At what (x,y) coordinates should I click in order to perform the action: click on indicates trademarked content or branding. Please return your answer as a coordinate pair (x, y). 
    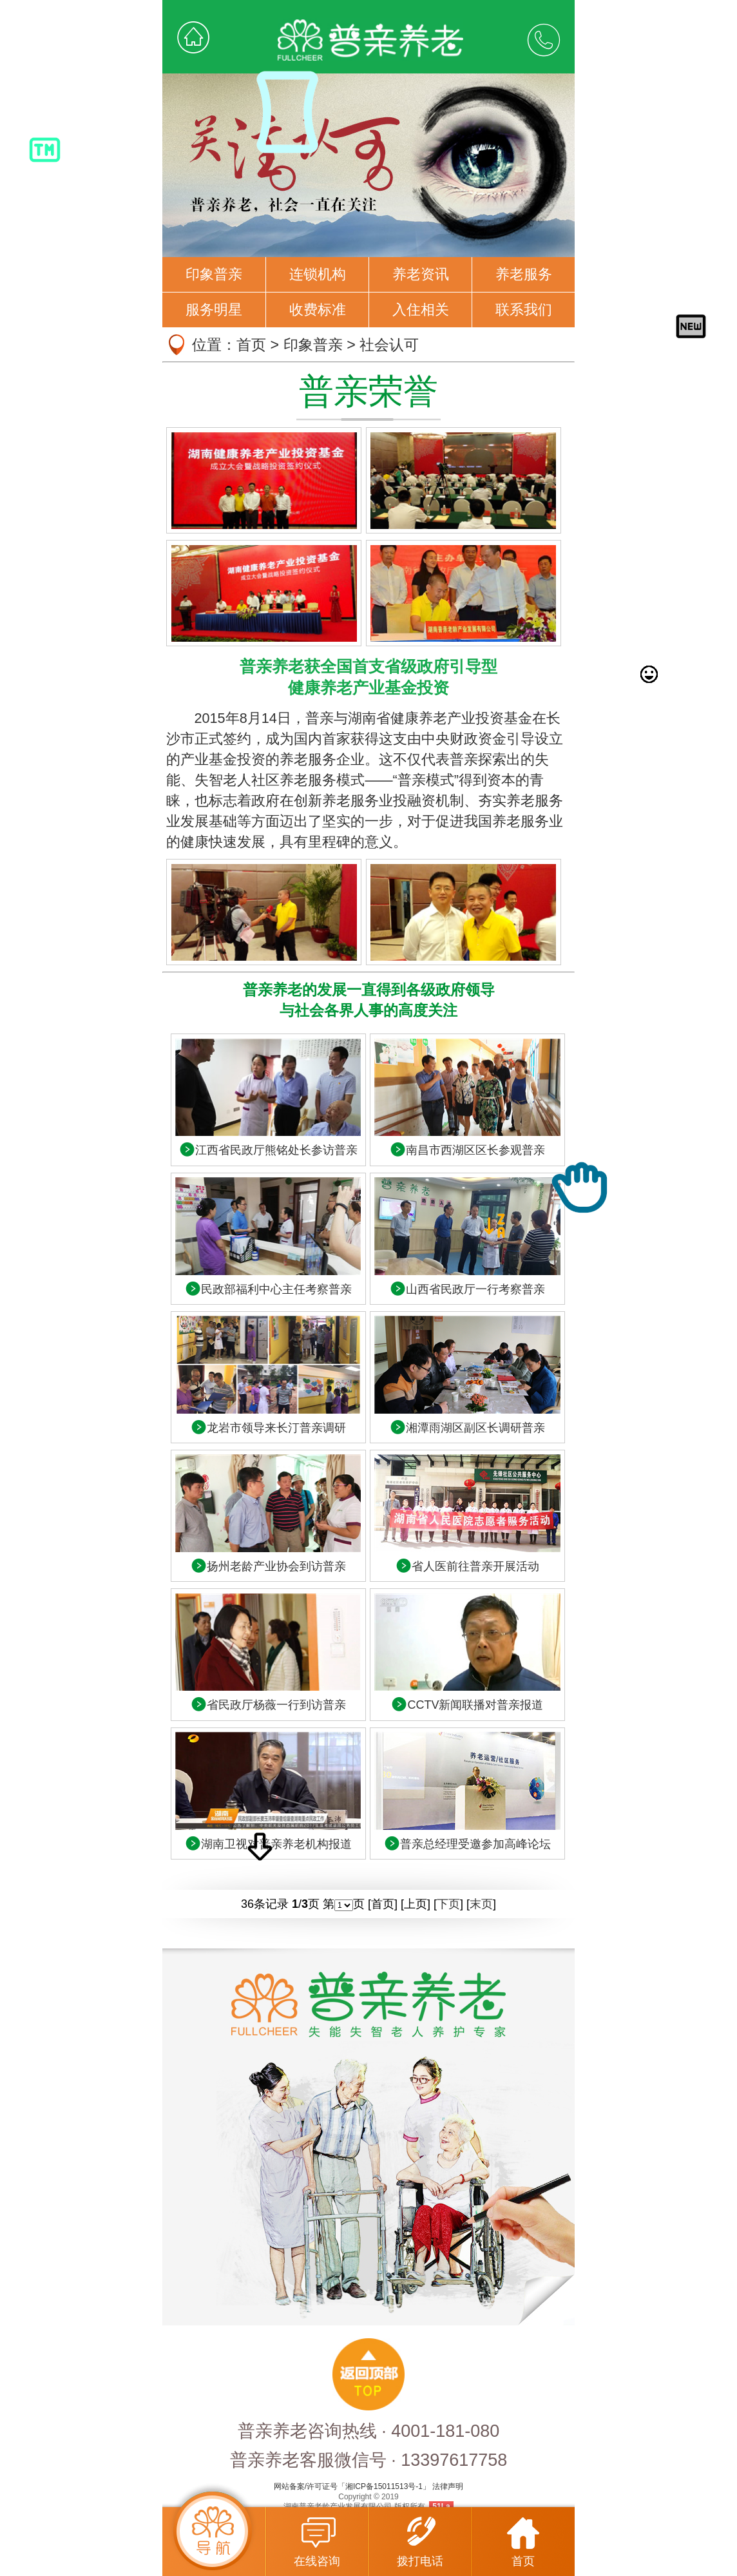
    Looking at the image, I should click on (44, 149).